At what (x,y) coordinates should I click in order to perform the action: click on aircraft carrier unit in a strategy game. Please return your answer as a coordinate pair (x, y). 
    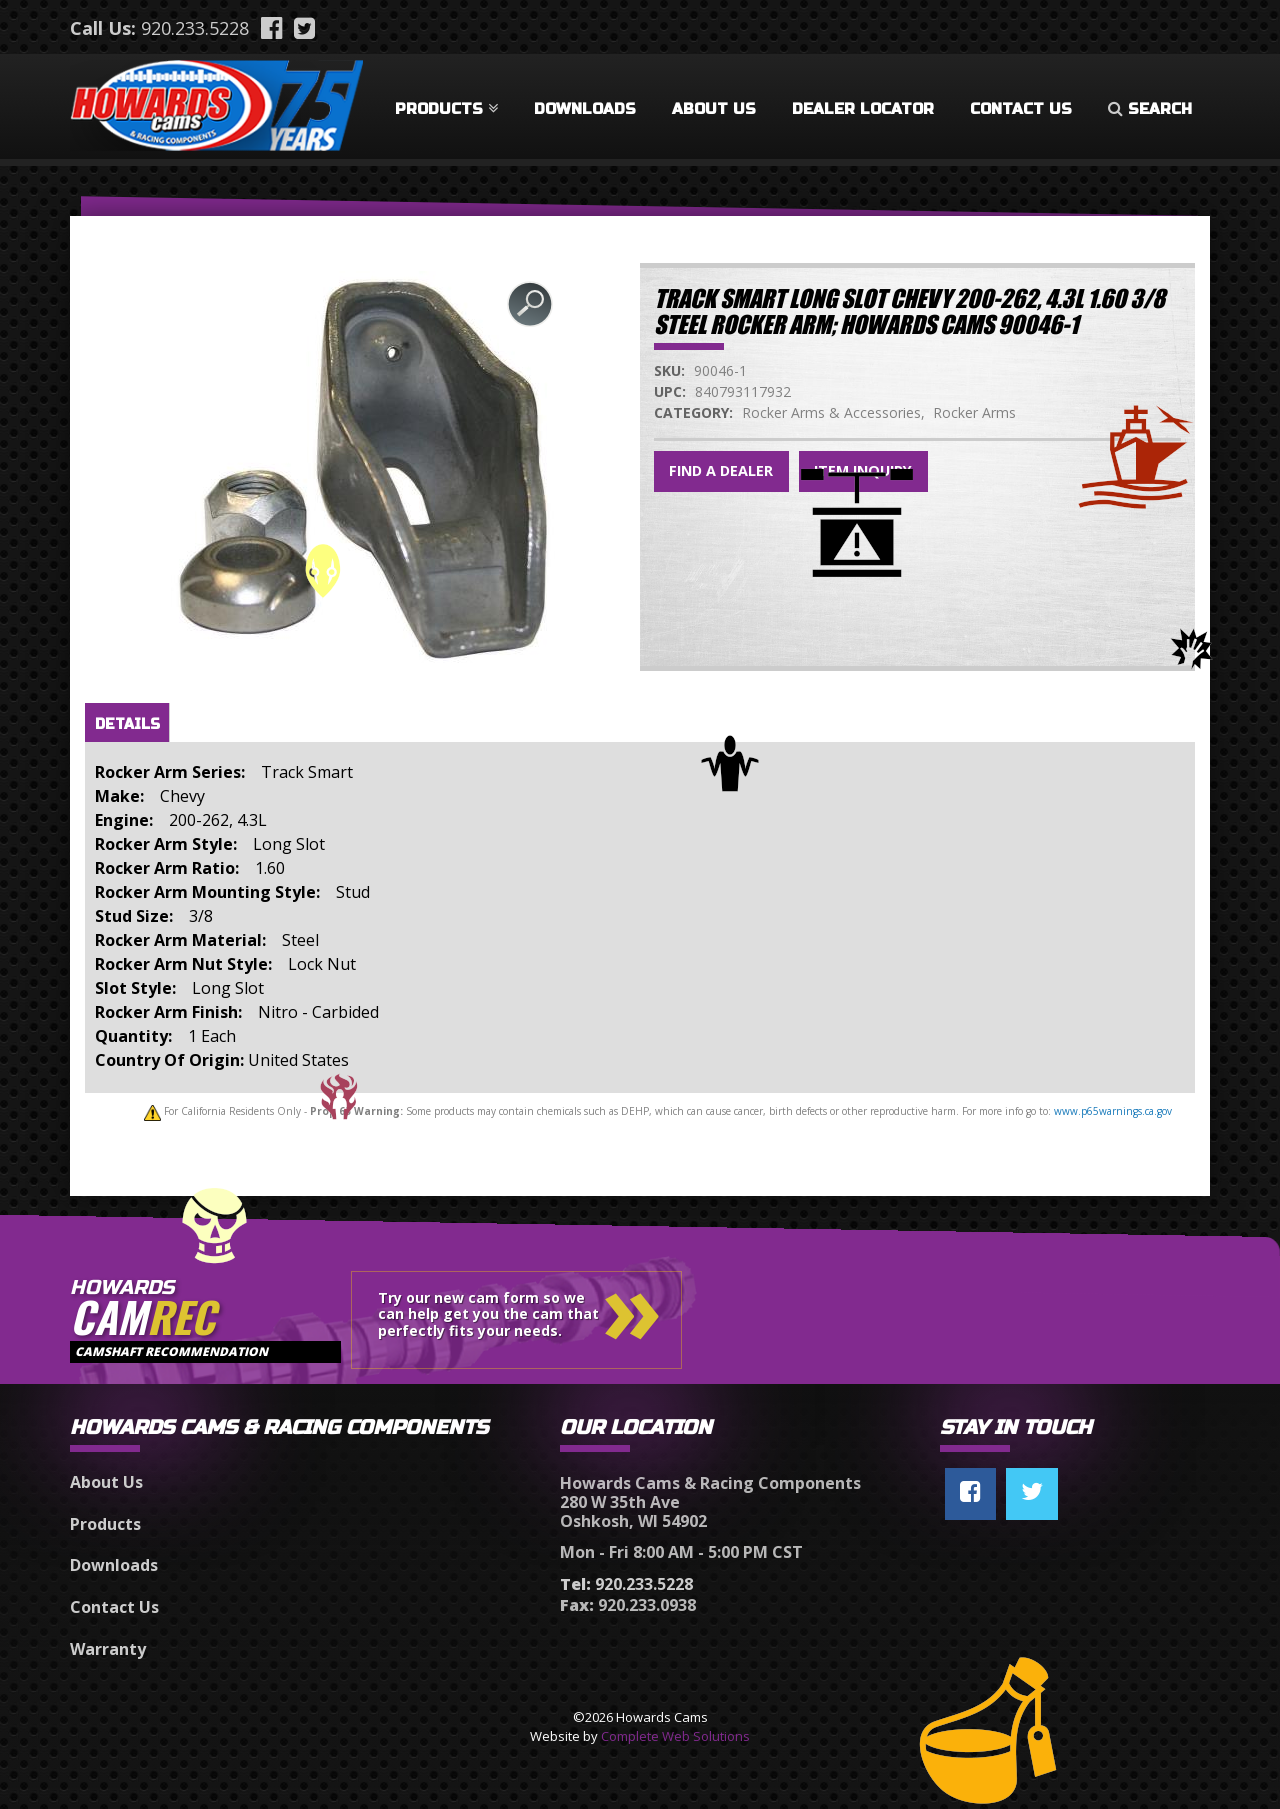
    Looking at the image, I should click on (1136, 462).